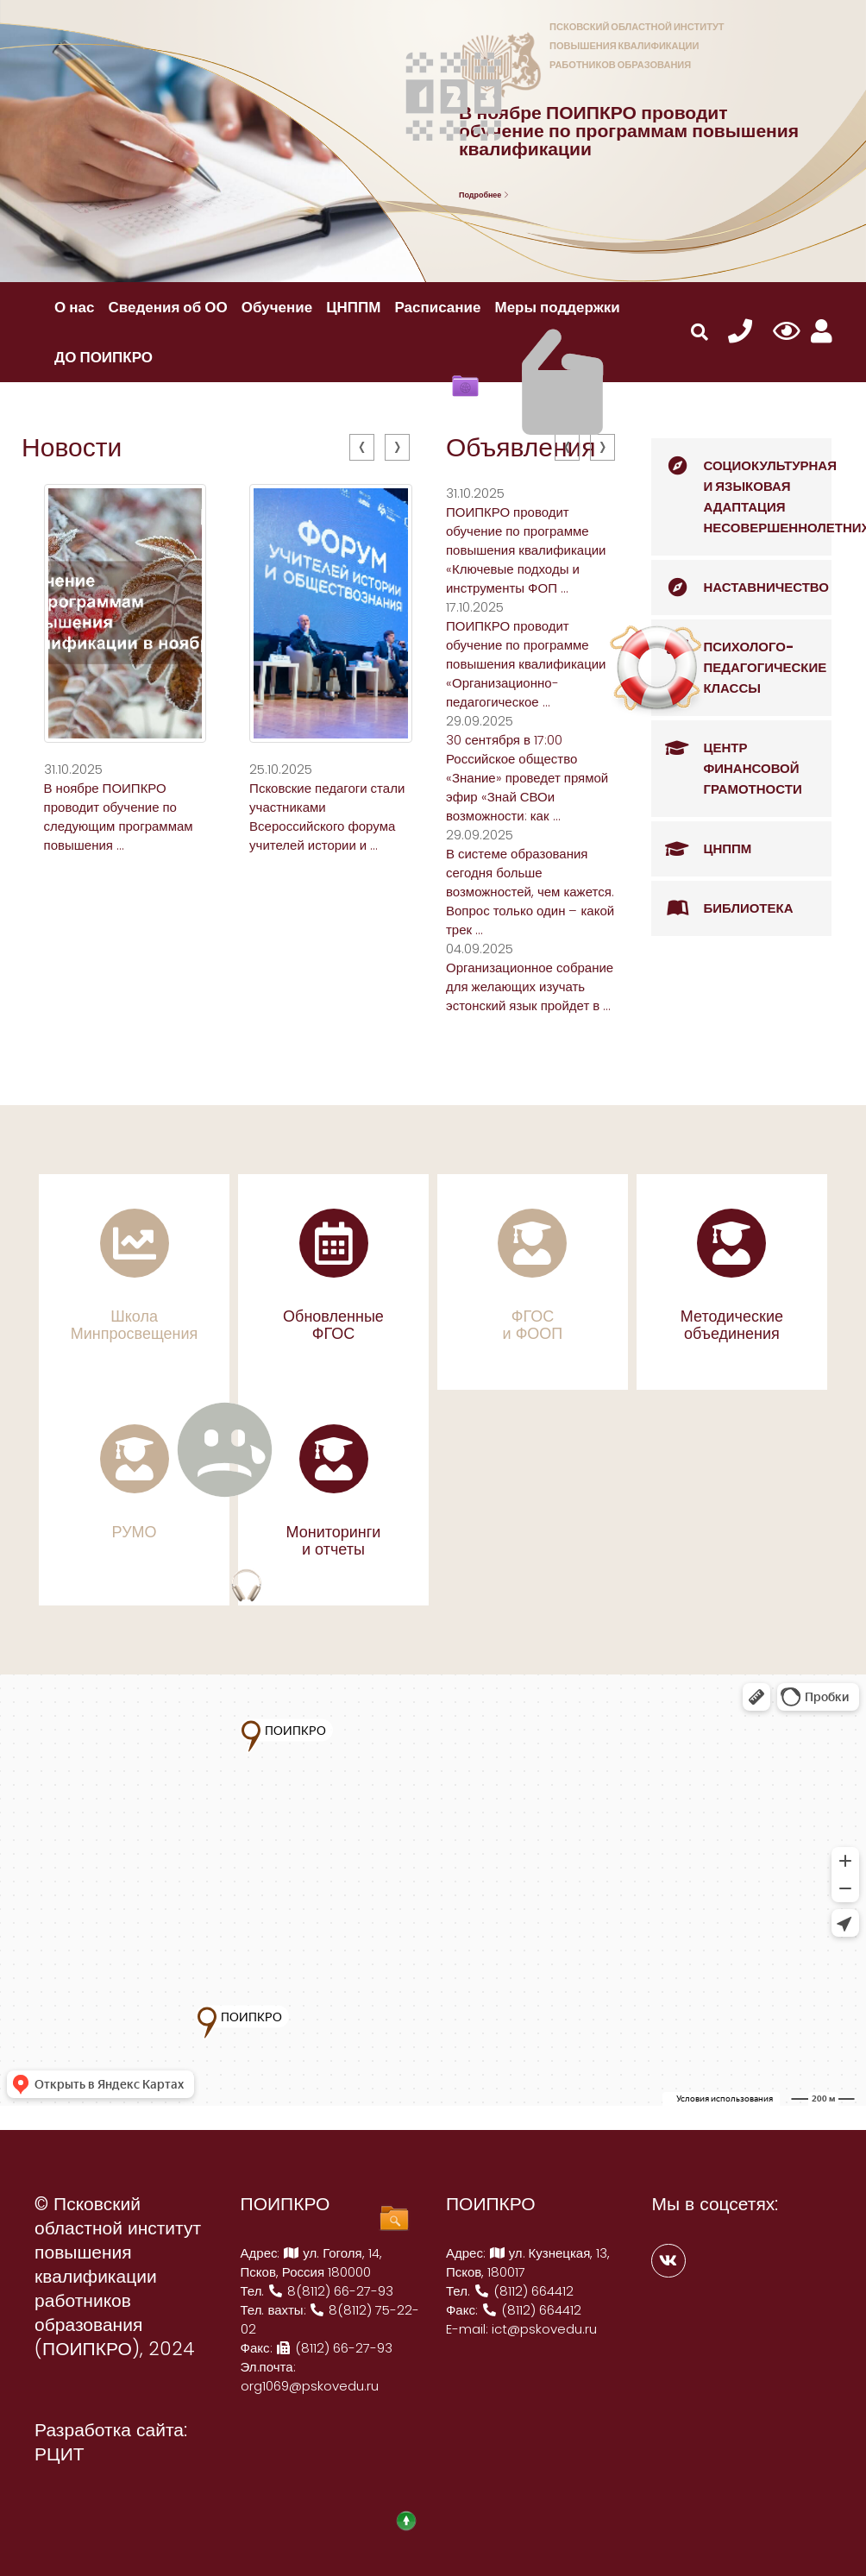 This screenshot has width=866, height=2576. Describe the element at coordinates (465, 386) in the screenshot. I see `folder containing html or web development files` at that location.